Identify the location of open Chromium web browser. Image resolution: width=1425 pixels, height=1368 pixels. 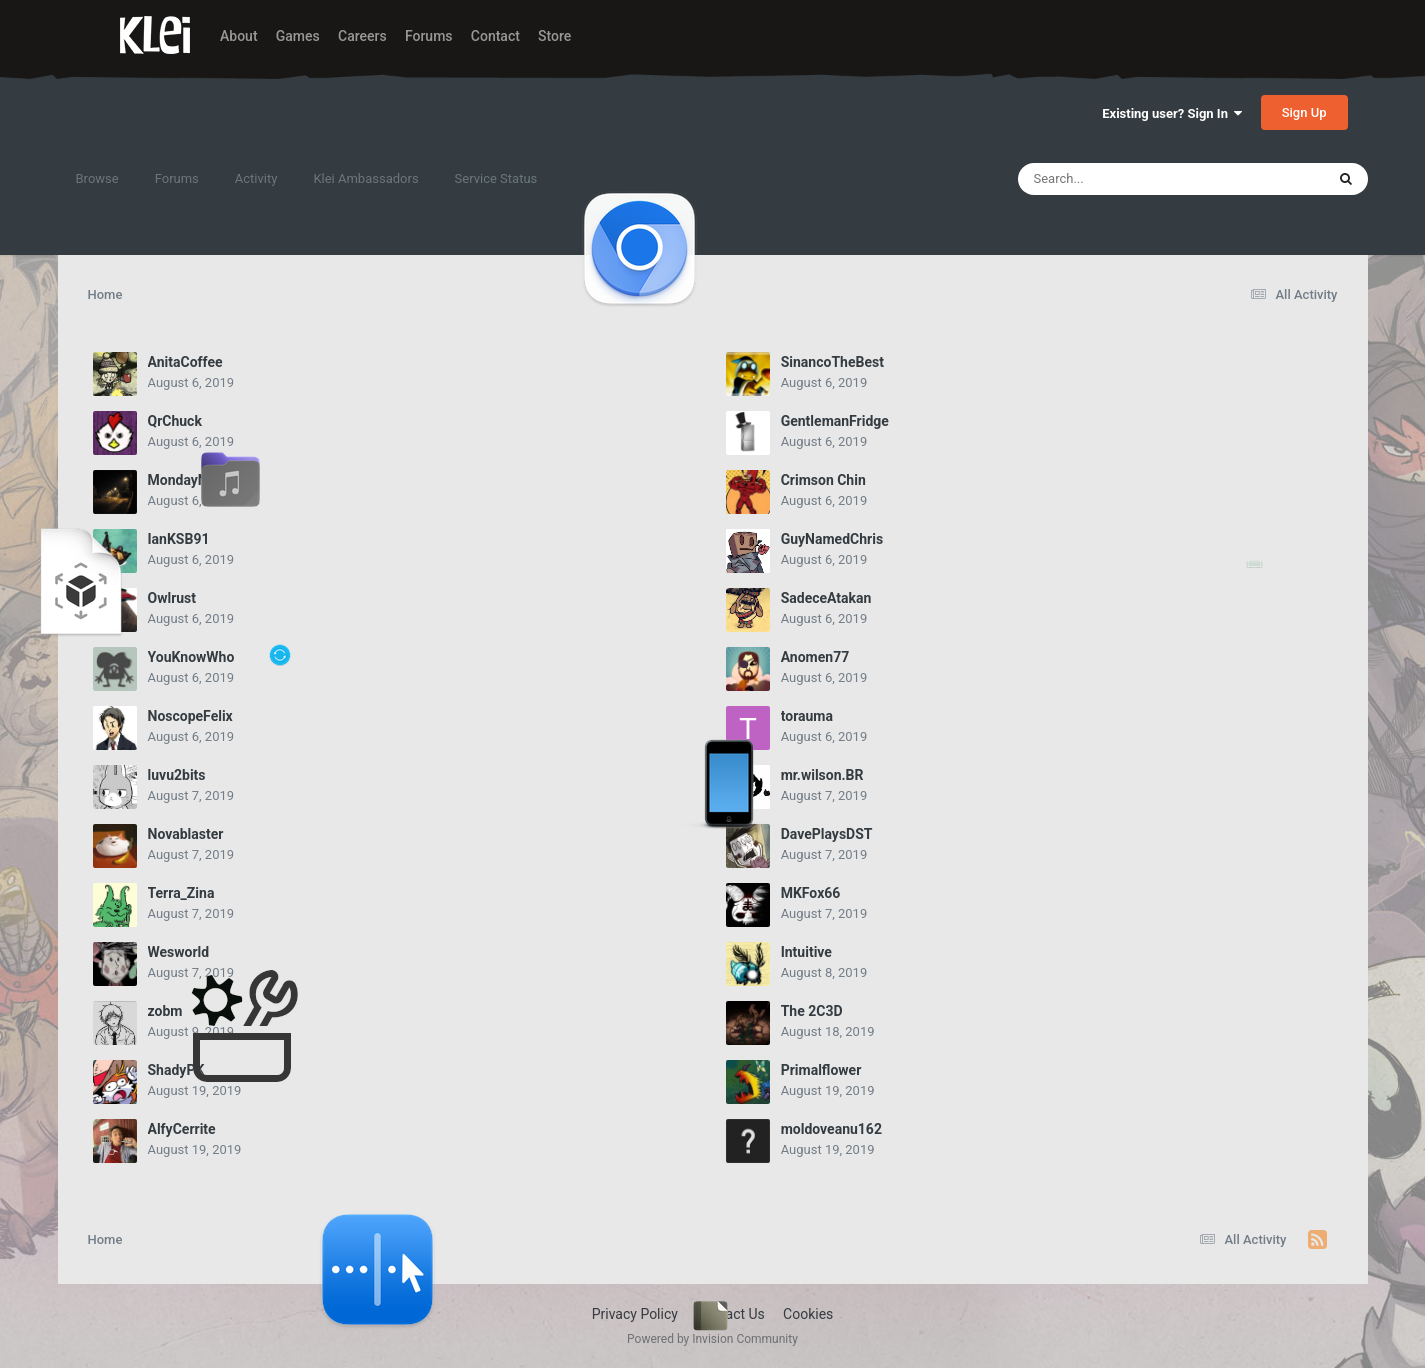
(639, 248).